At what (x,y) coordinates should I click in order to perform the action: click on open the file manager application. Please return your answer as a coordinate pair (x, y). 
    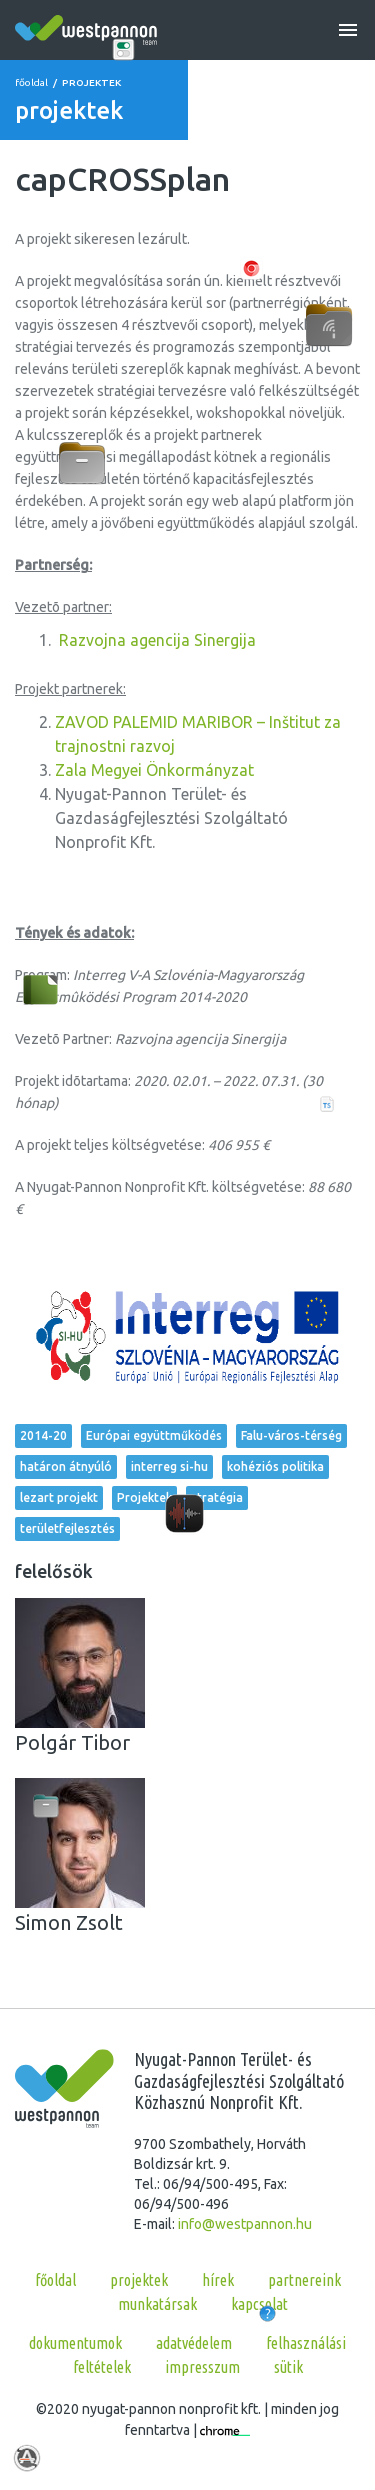
    Looking at the image, I should click on (82, 463).